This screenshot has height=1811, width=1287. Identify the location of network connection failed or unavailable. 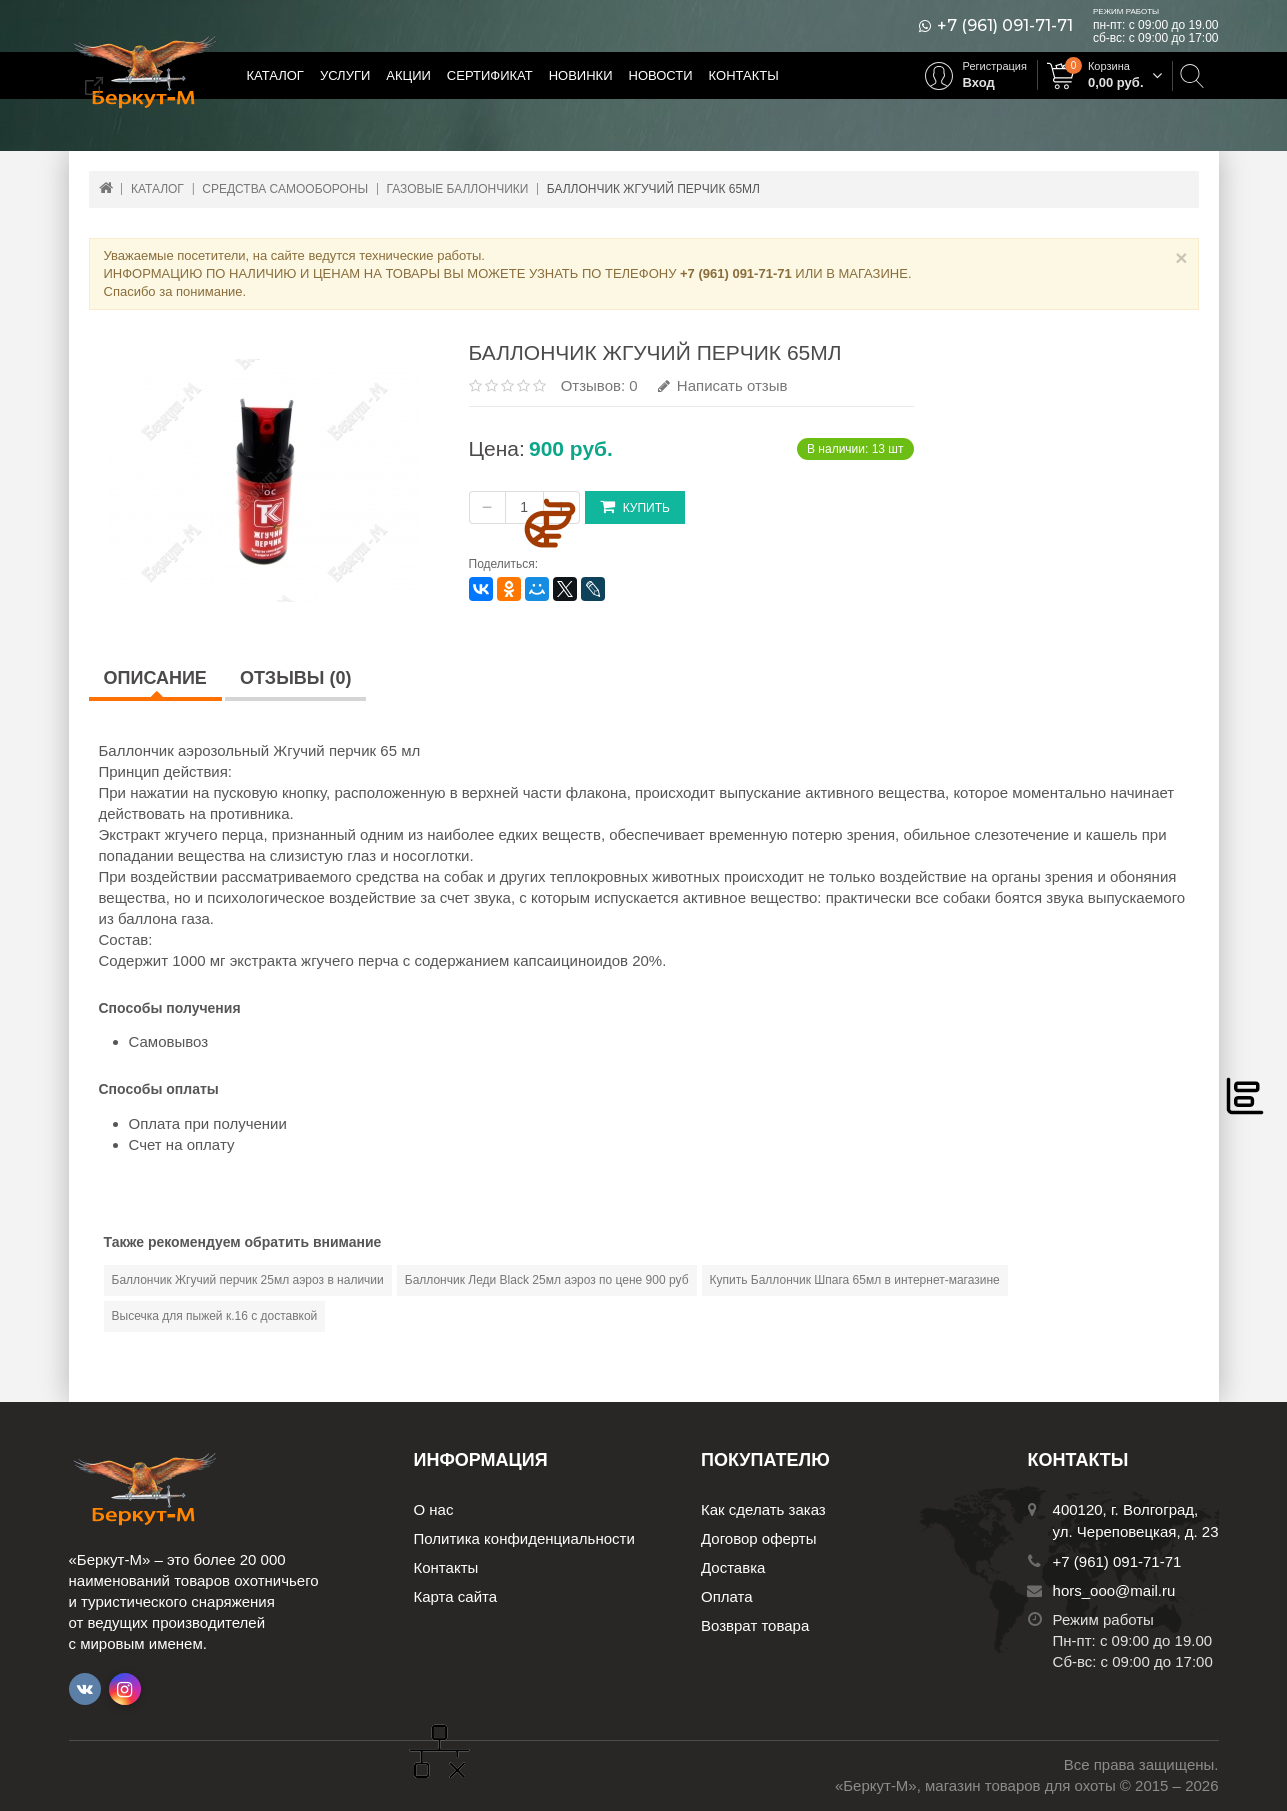
(439, 1752).